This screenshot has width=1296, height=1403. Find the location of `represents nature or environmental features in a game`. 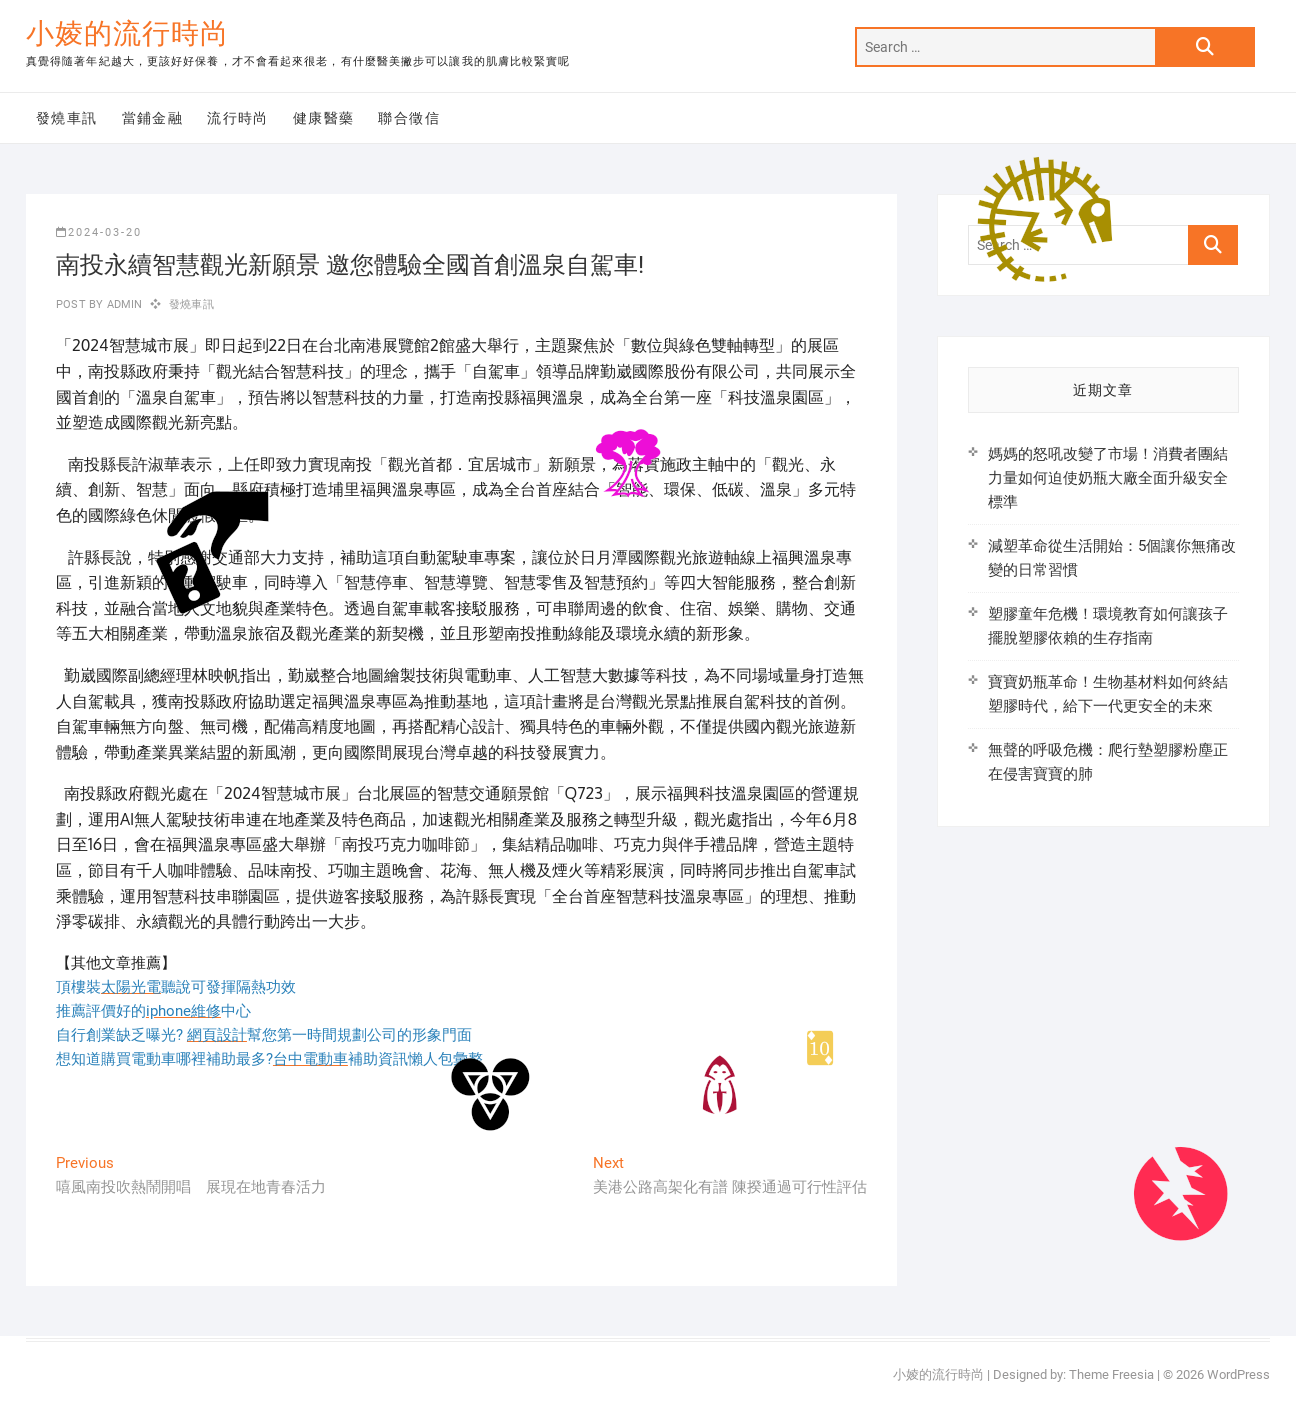

represents nature or environmental features in a game is located at coordinates (628, 463).